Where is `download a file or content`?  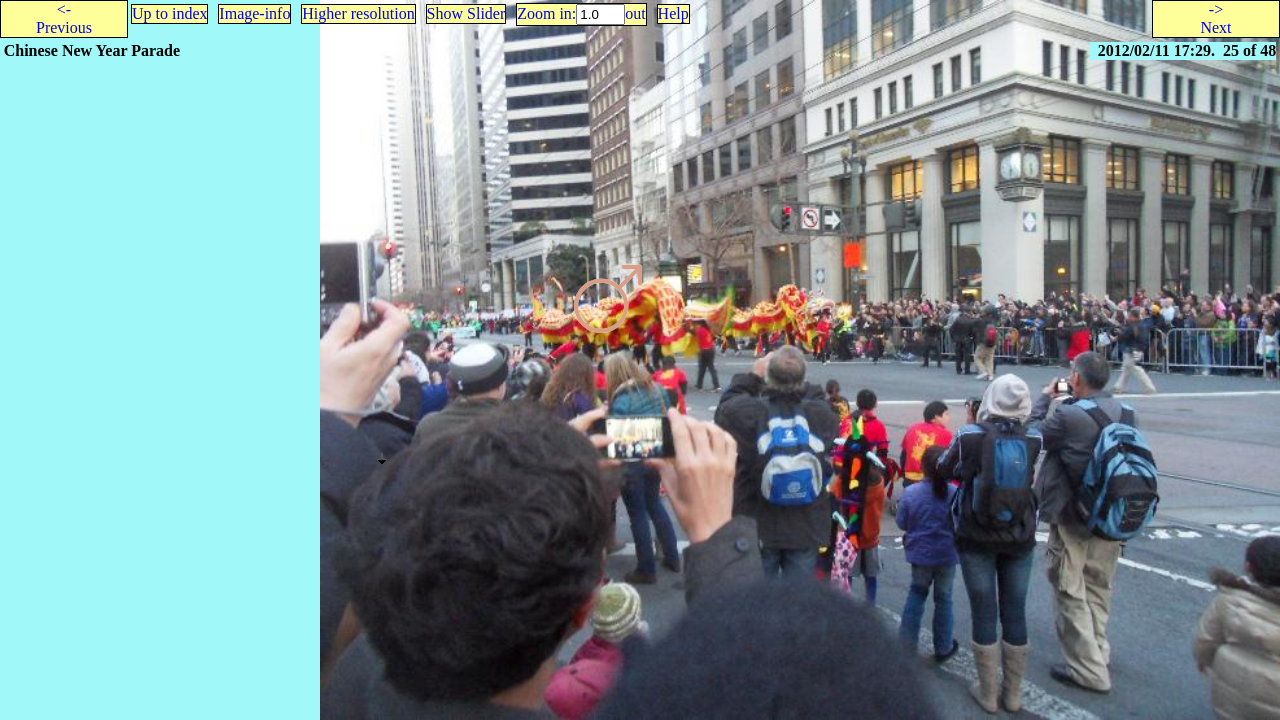
download a file or content is located at coordinates (382, 459).